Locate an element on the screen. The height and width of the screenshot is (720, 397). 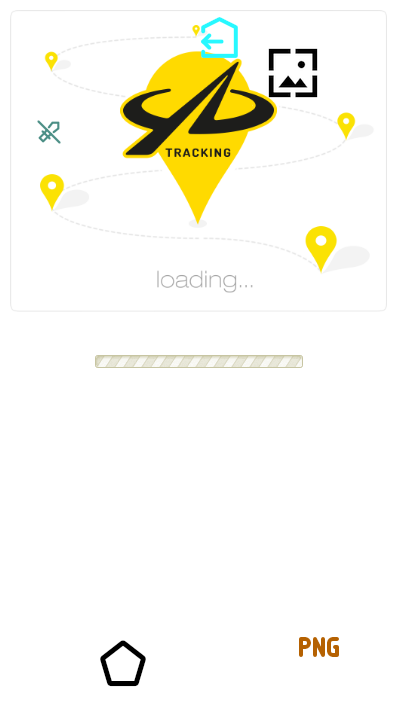
indicates a PNG image file type is located at coordinates (319, 647).